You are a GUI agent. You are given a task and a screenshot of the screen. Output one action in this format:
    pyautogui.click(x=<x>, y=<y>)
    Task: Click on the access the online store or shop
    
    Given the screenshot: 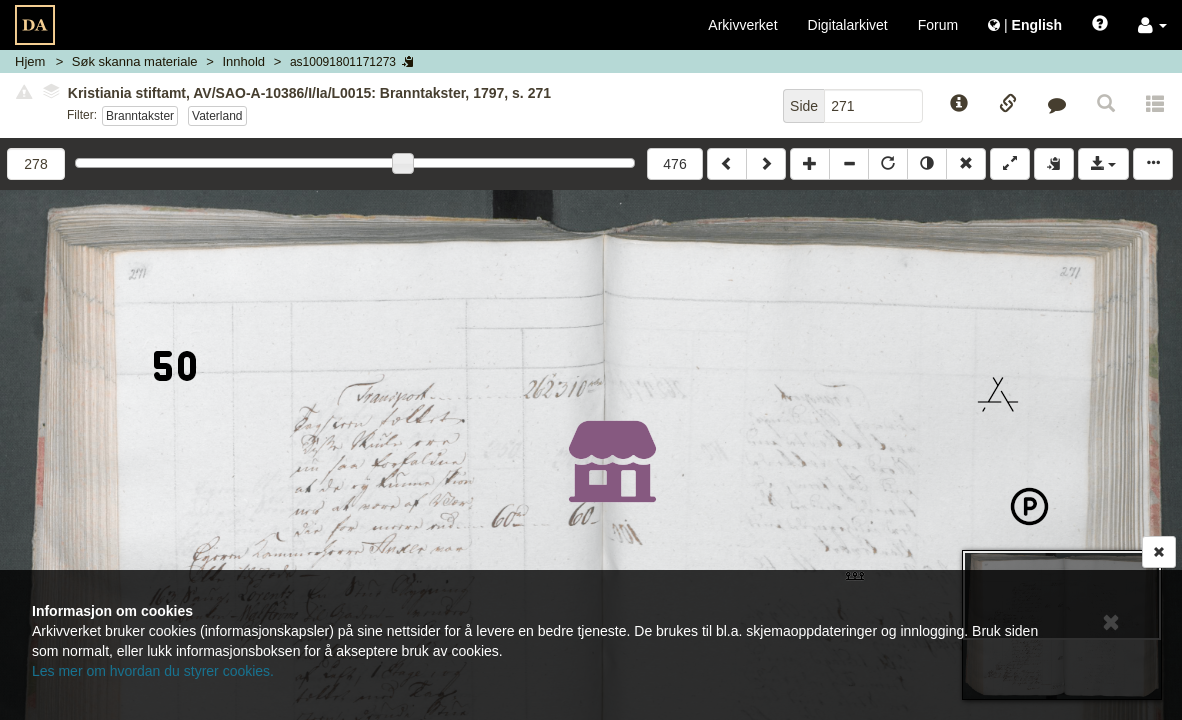 What is the action you would take?
    pyautogui.click(x=612, y=461)
    